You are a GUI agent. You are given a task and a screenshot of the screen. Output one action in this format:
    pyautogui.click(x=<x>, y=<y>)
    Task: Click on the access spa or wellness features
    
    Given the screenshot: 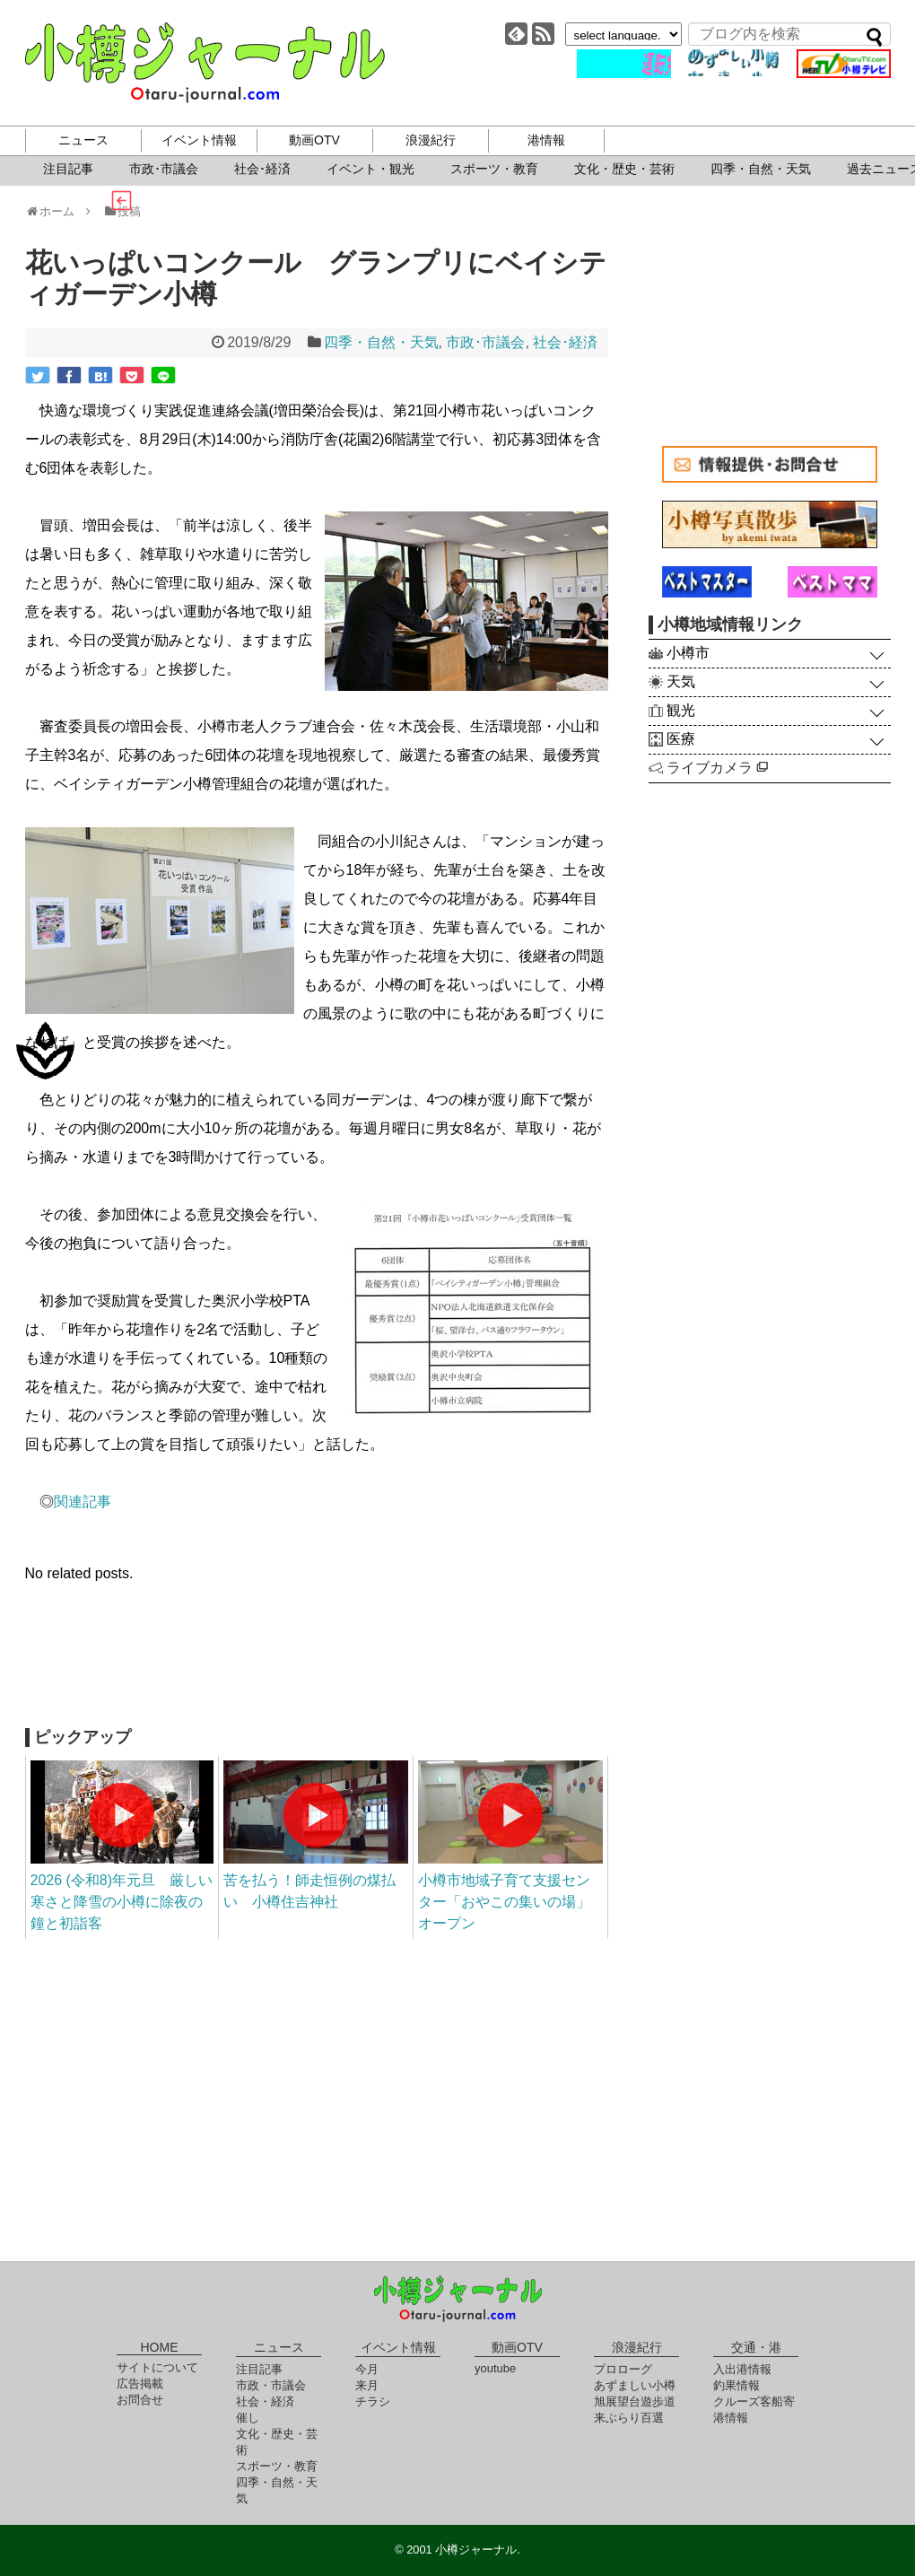 What is the action you would take?
    pyautogui.click(x=45, y=1050)
    